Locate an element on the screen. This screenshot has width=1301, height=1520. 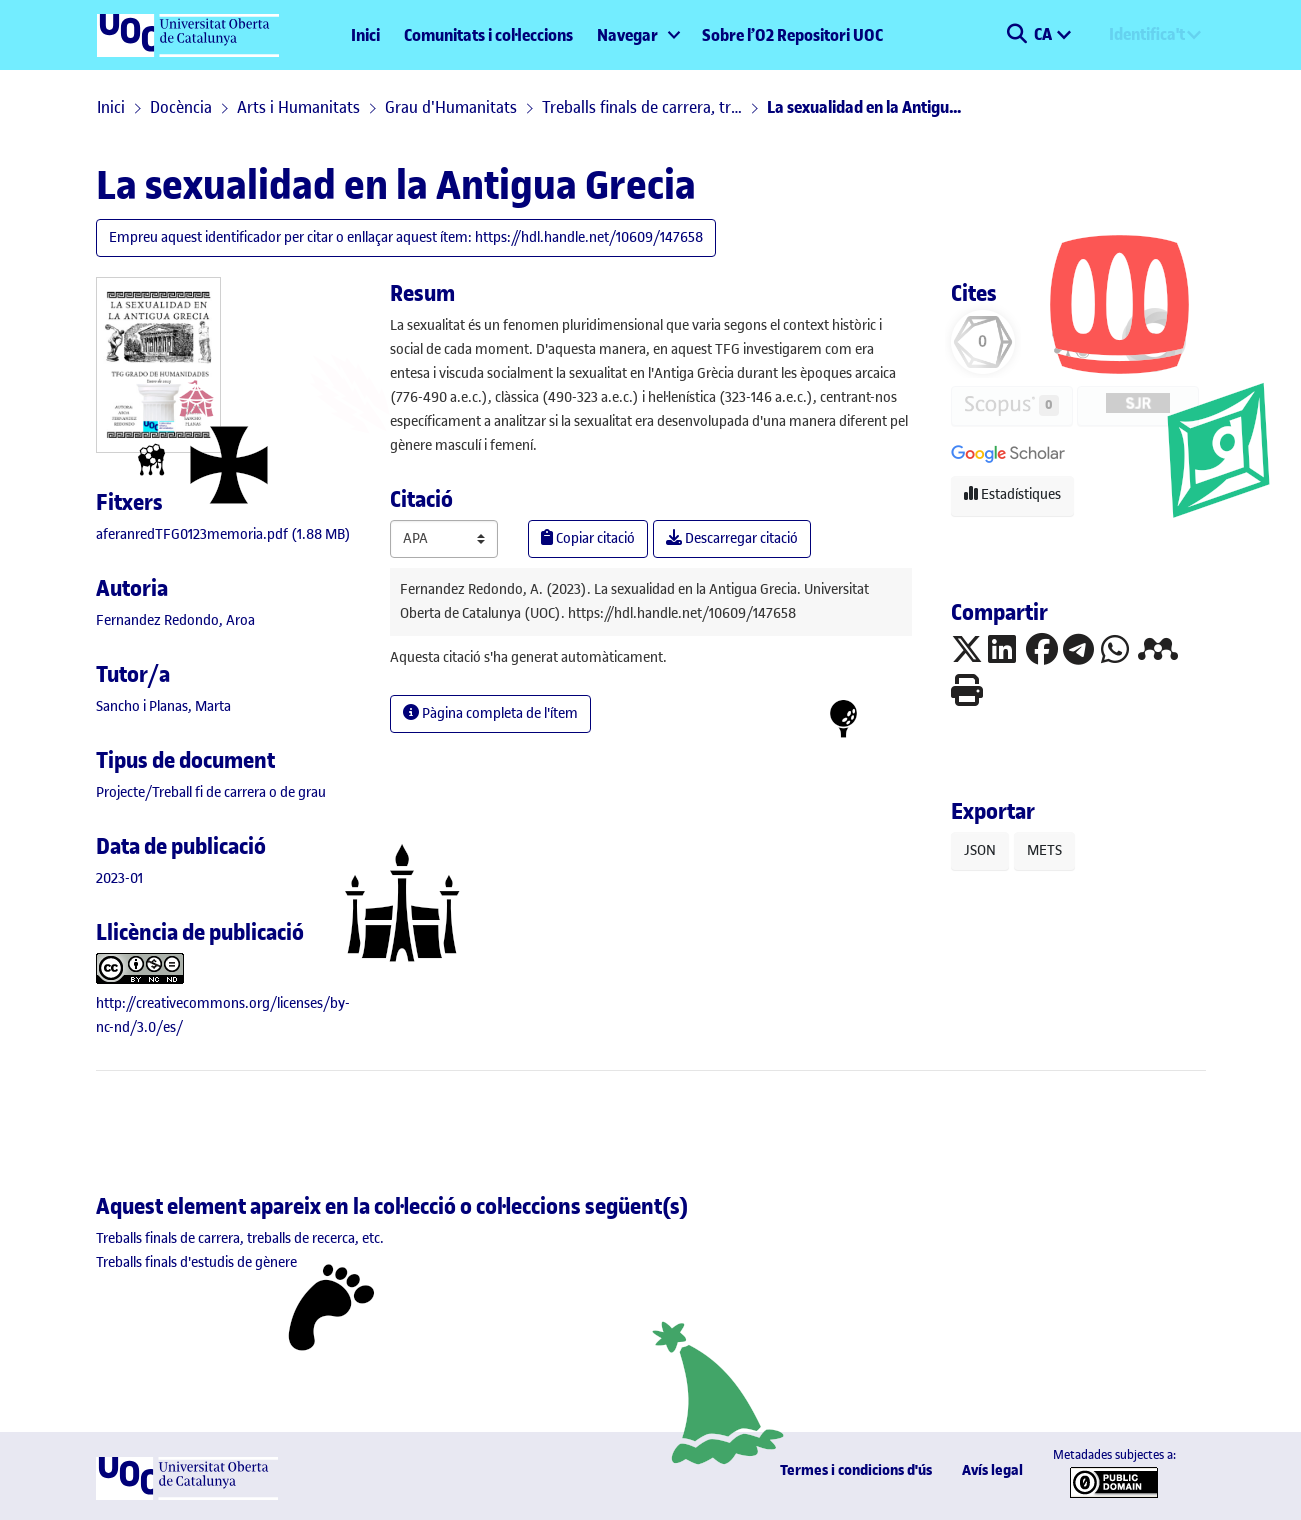
indicates a rare or precious item in a game inventory is located at coordinates (1218, 450).